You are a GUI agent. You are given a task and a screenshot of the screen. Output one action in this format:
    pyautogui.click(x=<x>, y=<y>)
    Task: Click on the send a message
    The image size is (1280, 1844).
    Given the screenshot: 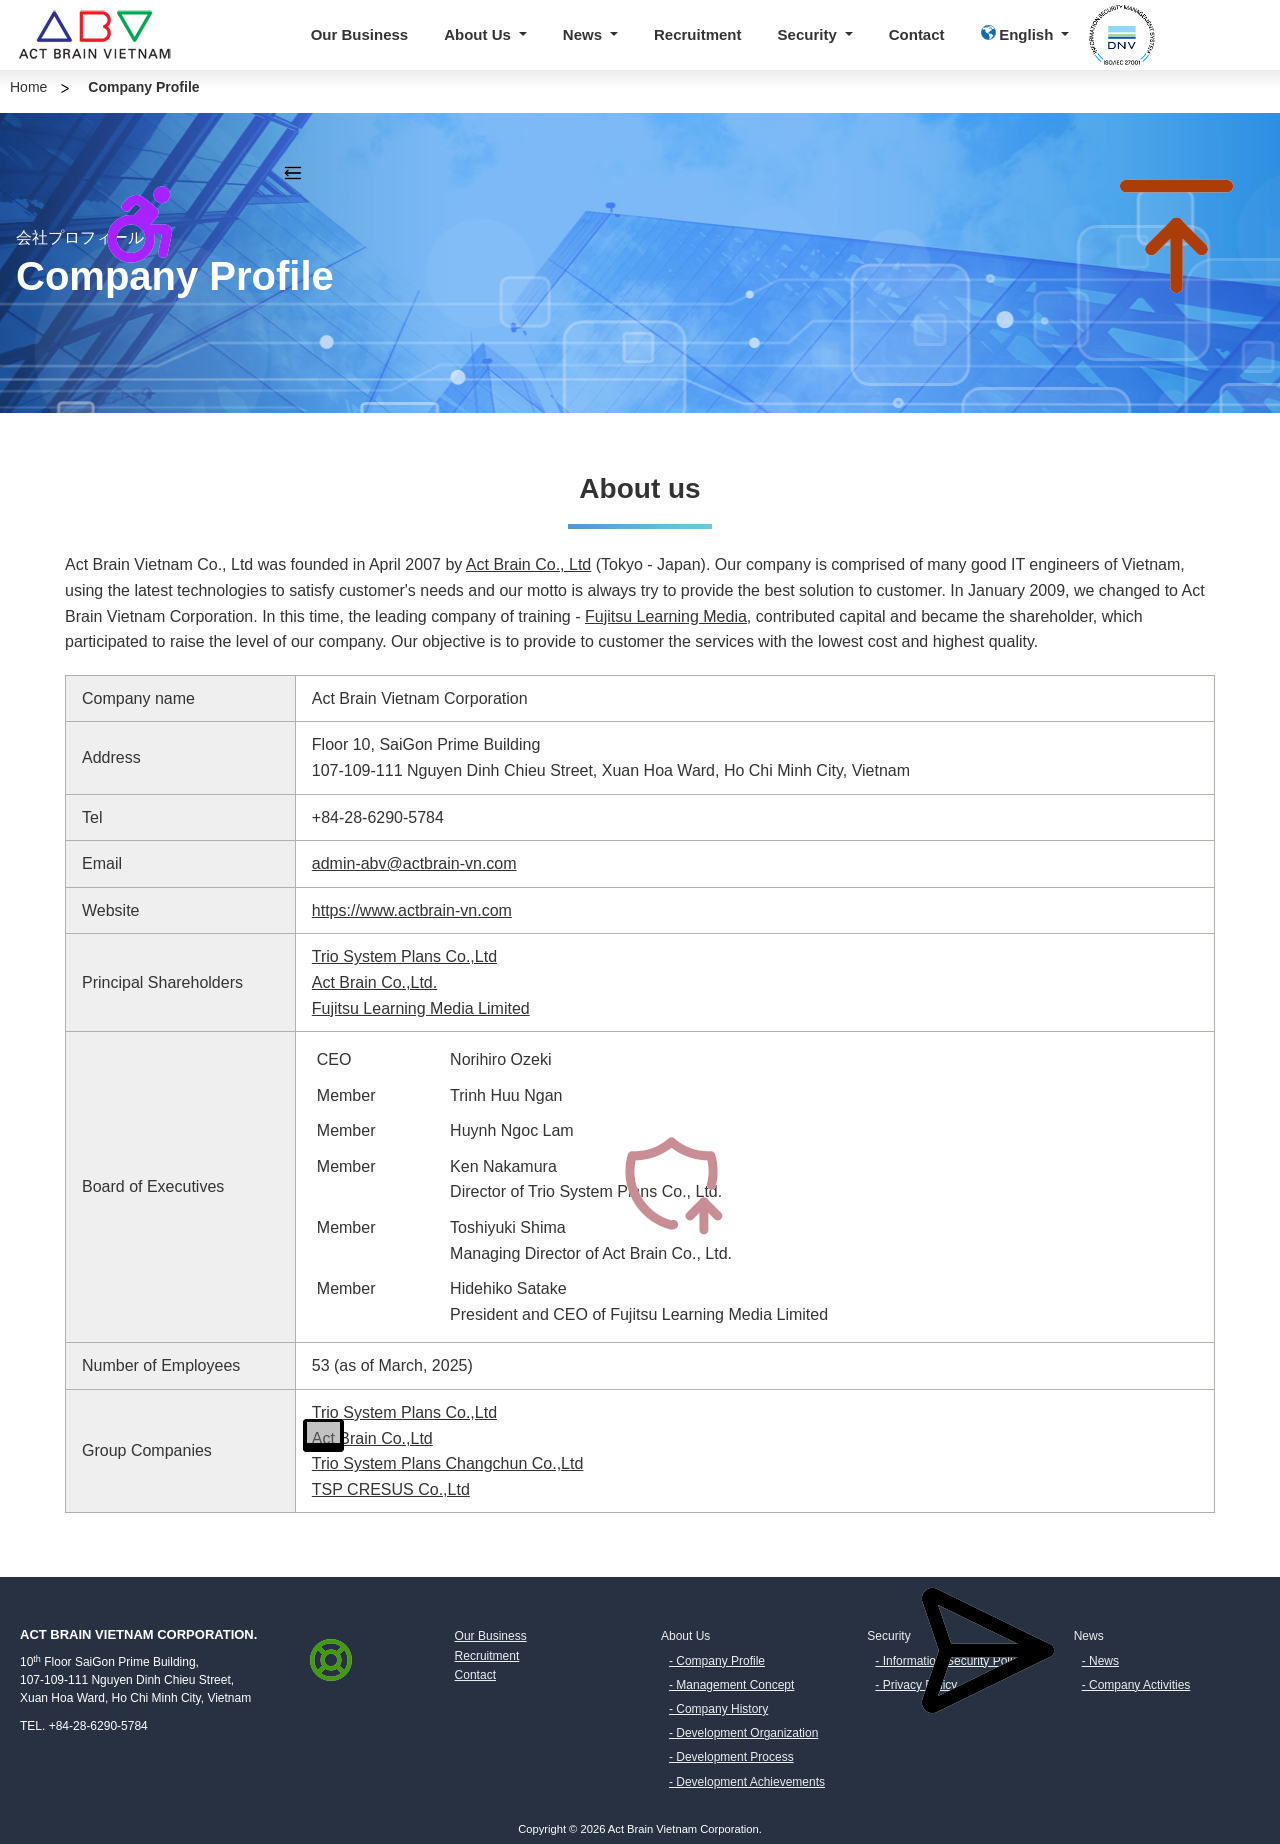 What is the action you would take?
    pyautogui.click(x=984, y=1650)
    